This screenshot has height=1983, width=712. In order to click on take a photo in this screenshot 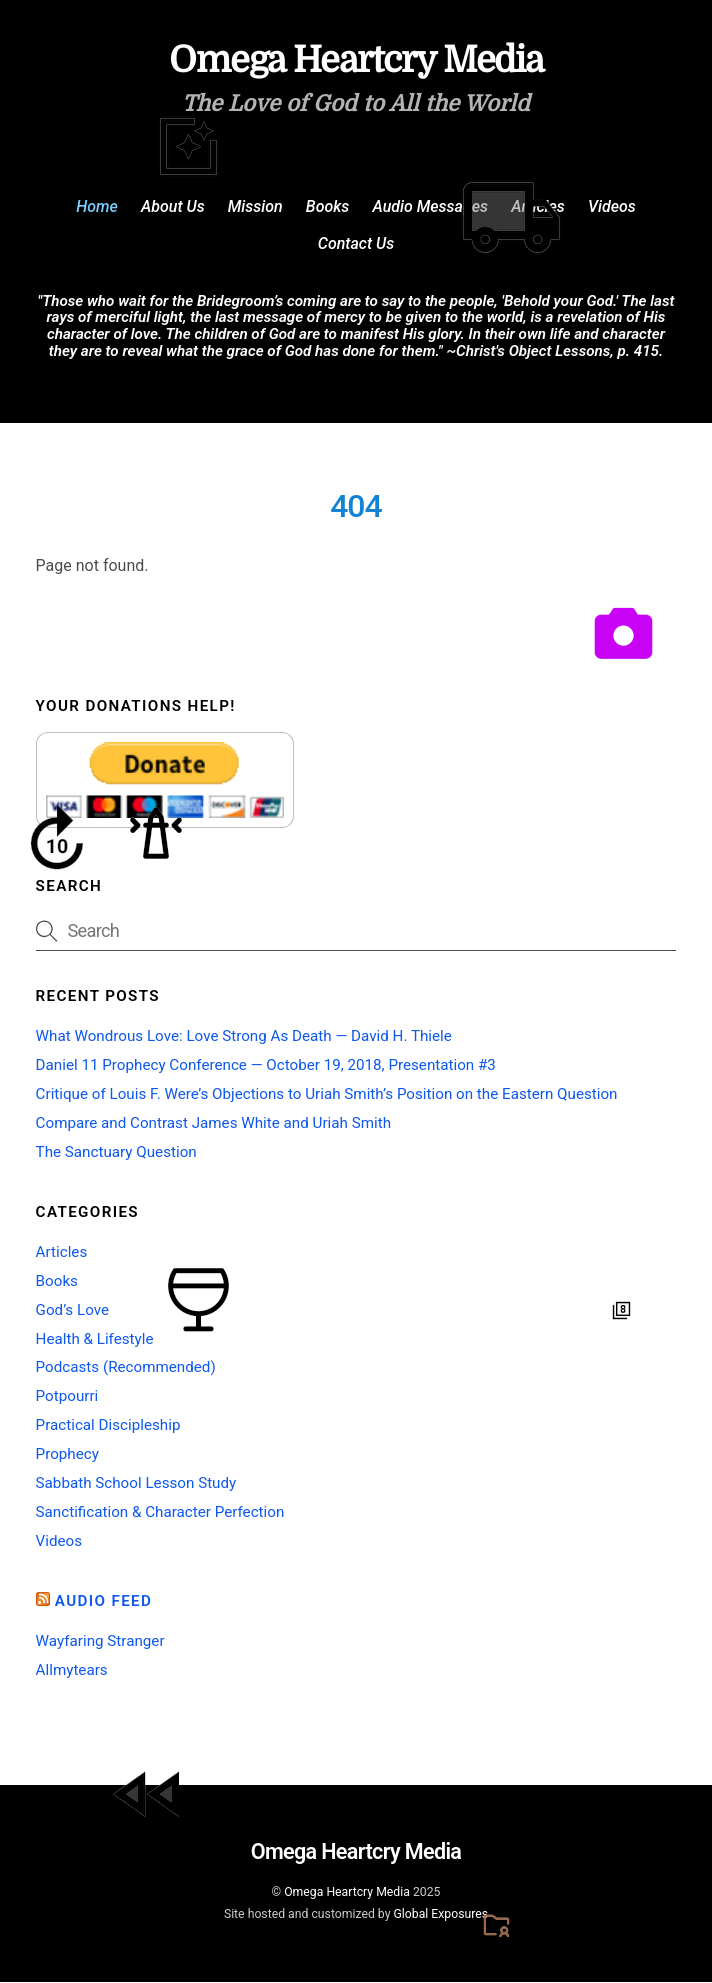, I will do `click(623, 634)`.